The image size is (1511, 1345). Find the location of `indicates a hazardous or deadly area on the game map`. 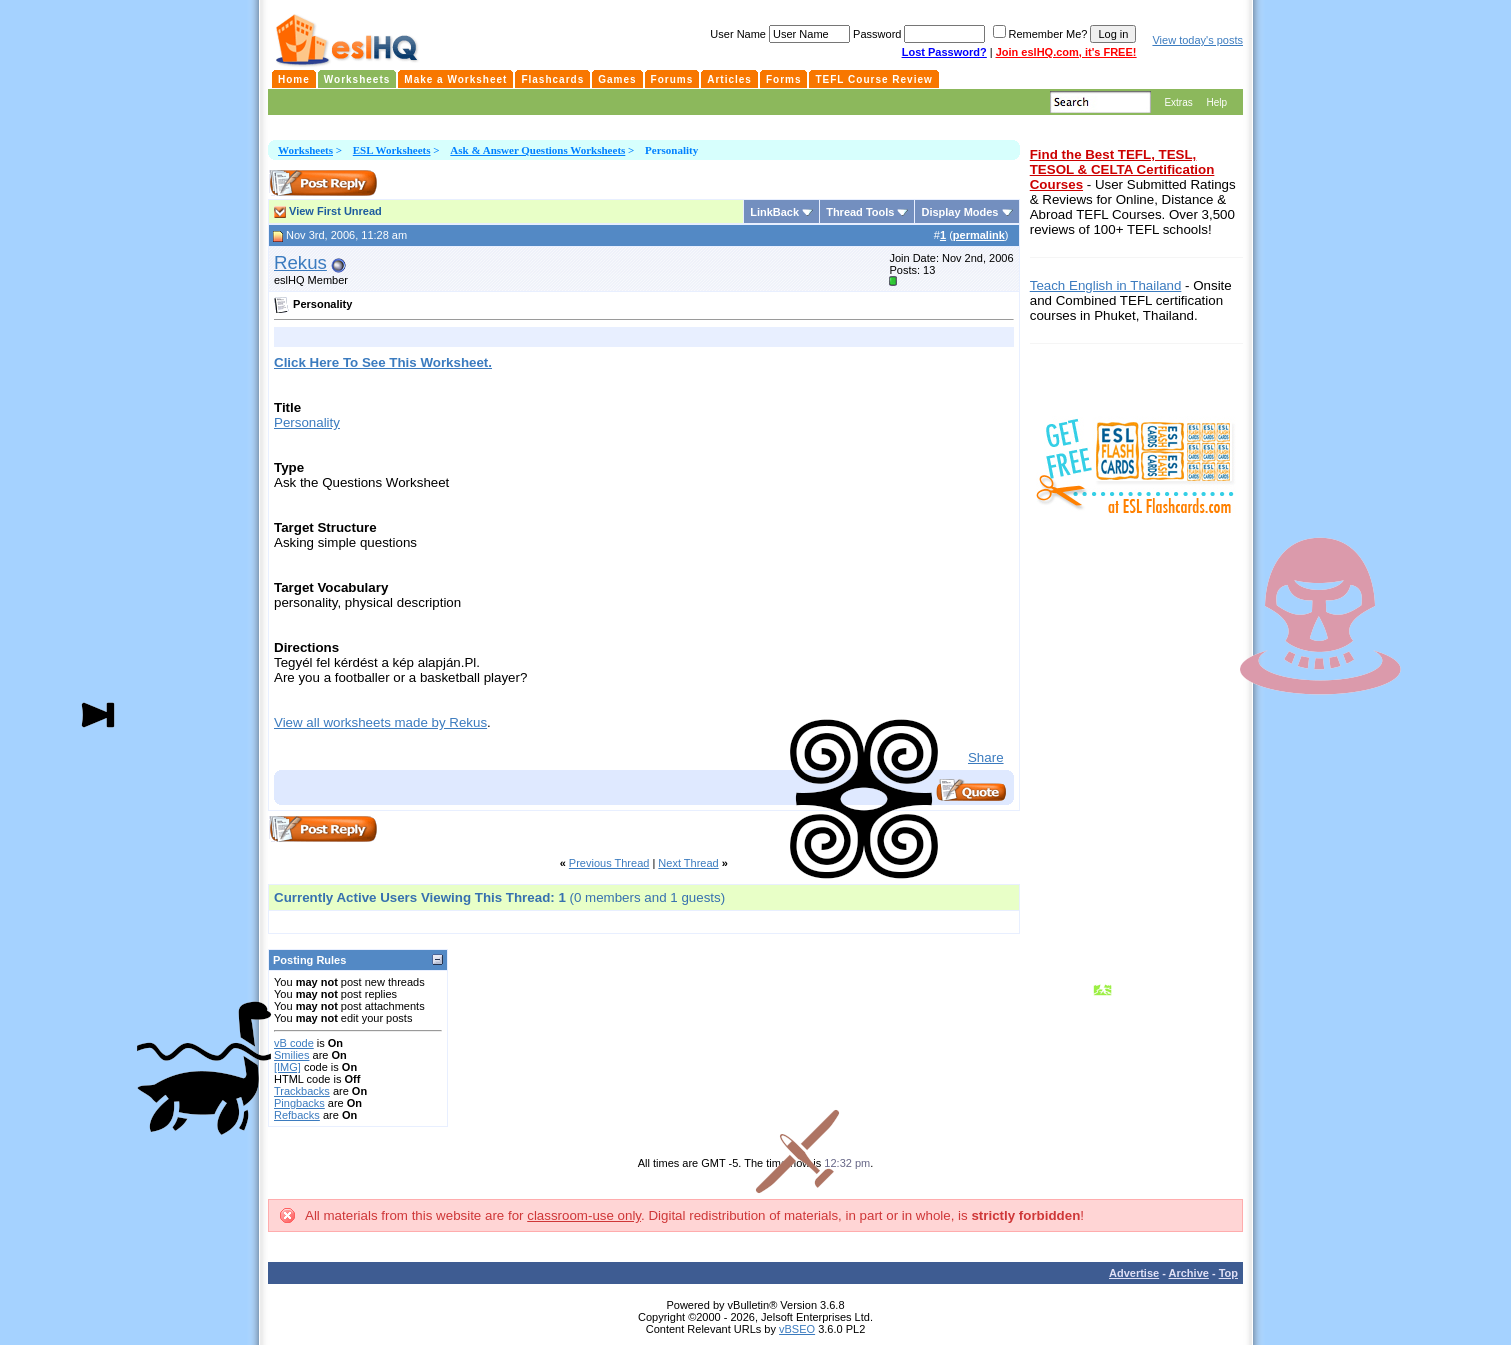

indicates a hazardous or deadly area on the game map is located at coordinates (1320, 617).